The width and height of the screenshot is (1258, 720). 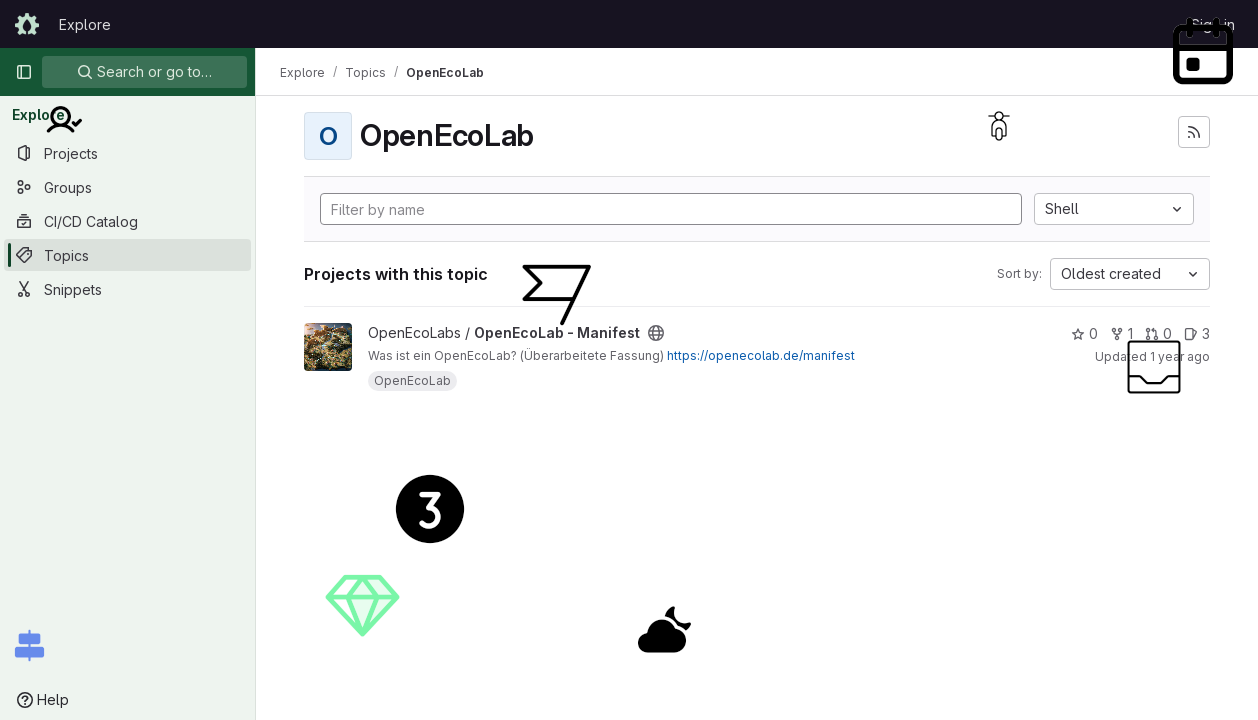 What do you see at coordinates (63, 120) in the screenshot?
I see `user verified or approved` at bounding box center [63, 120].